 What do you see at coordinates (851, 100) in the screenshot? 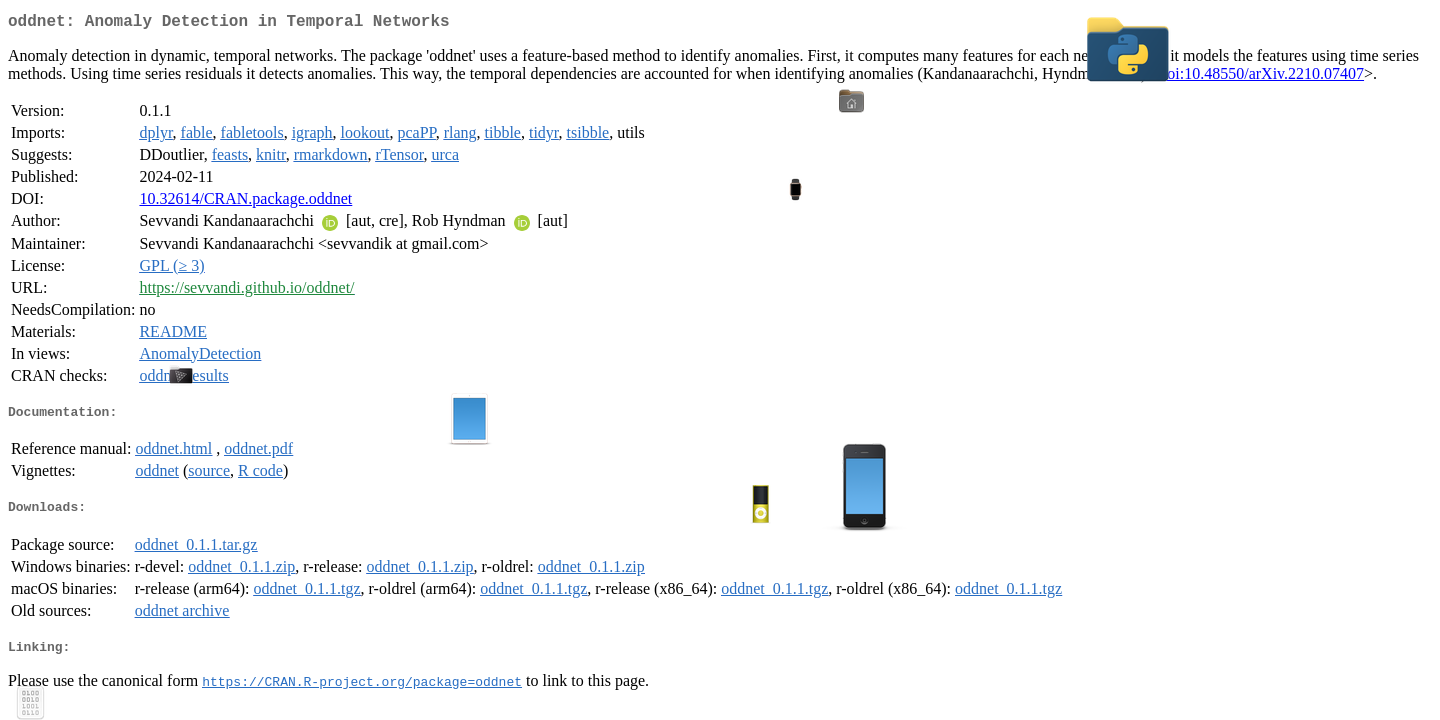
I see `access your home folder` at bounding box center [851, 100].